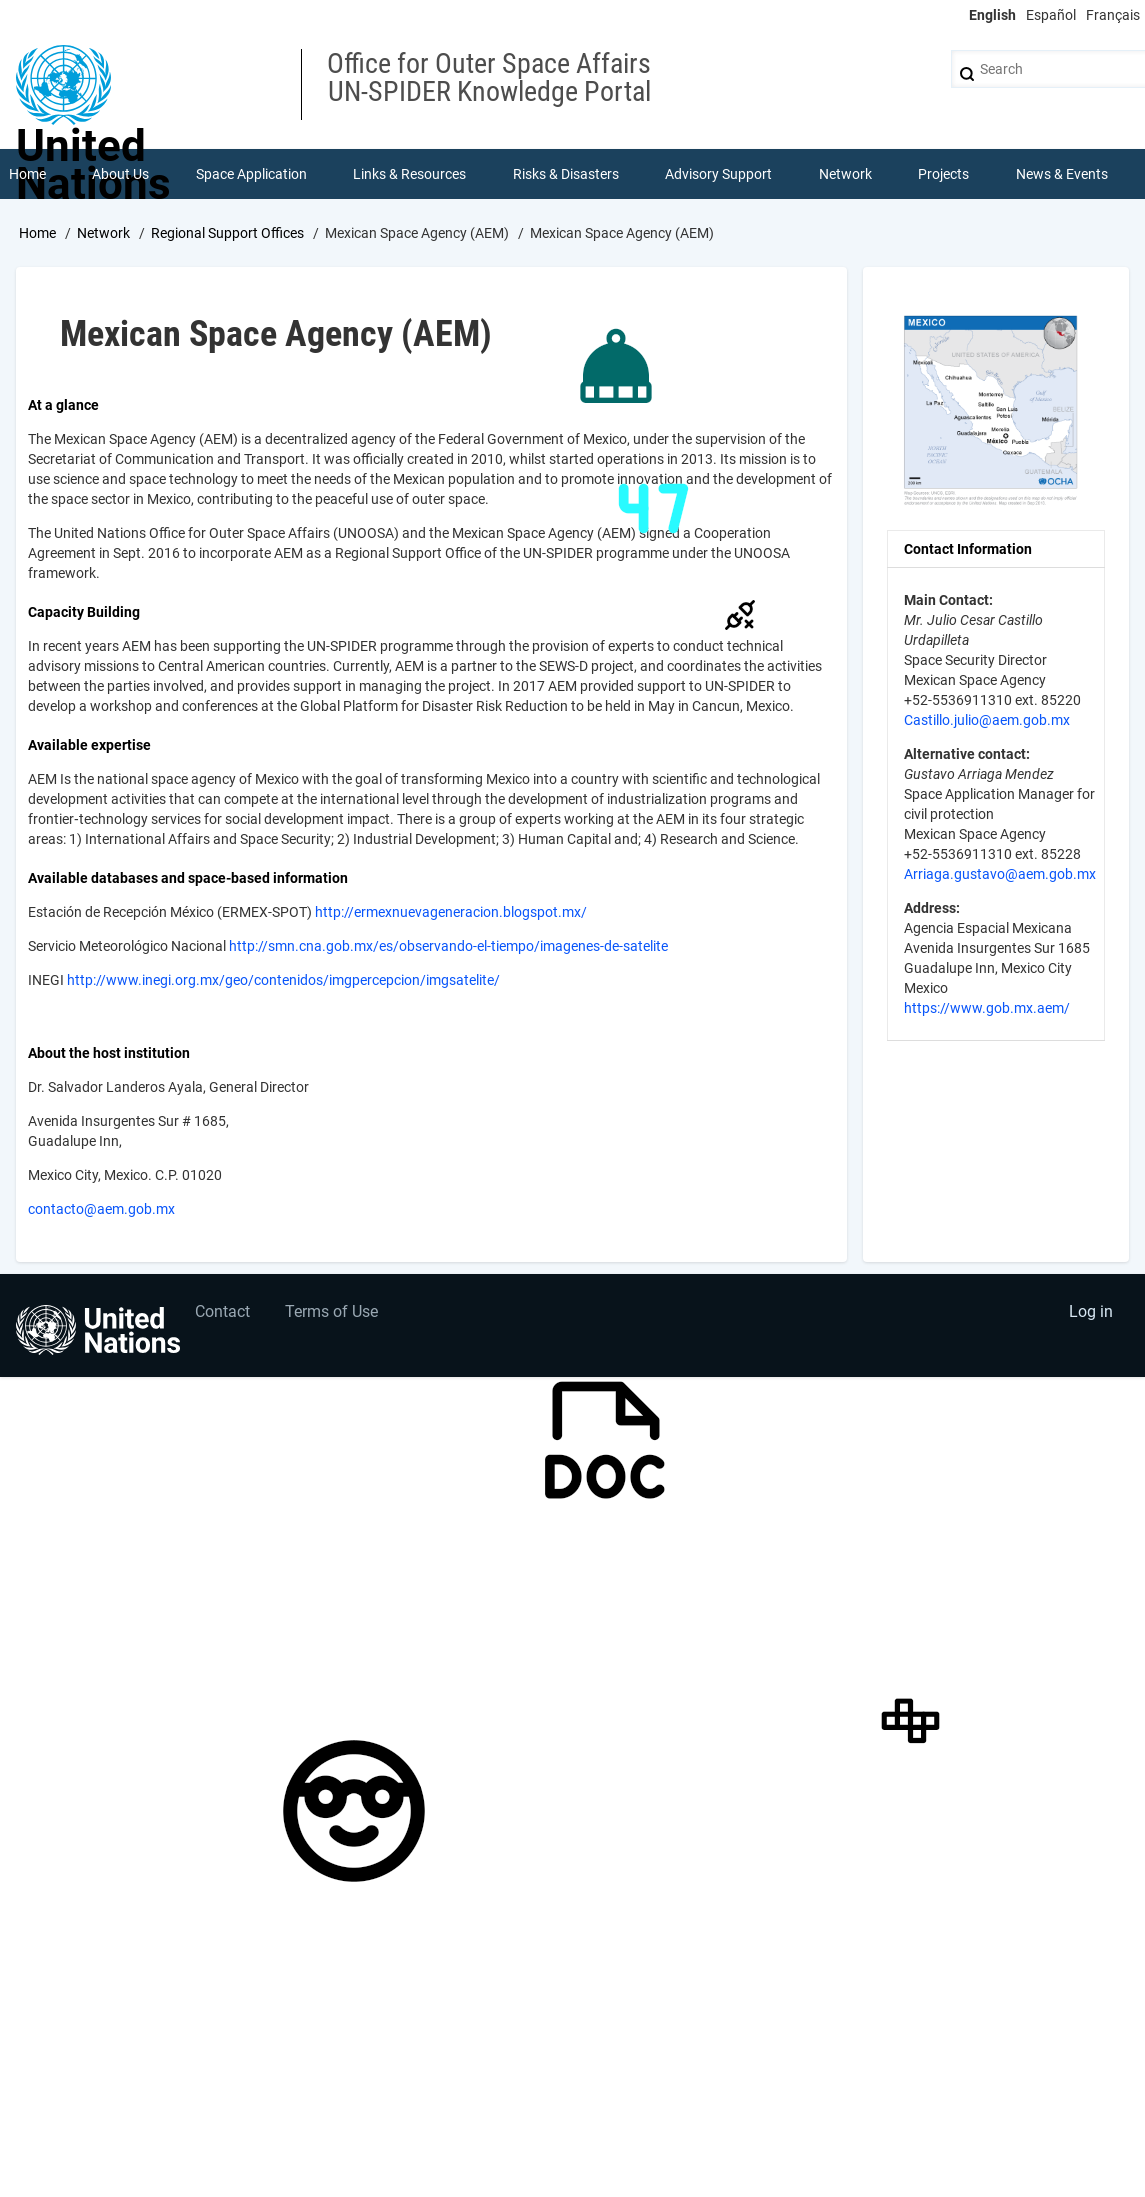  What do you see at coordinates (606, 1445) in the screenshot?
I see `open a document file` at bounding box center [606, 1445].